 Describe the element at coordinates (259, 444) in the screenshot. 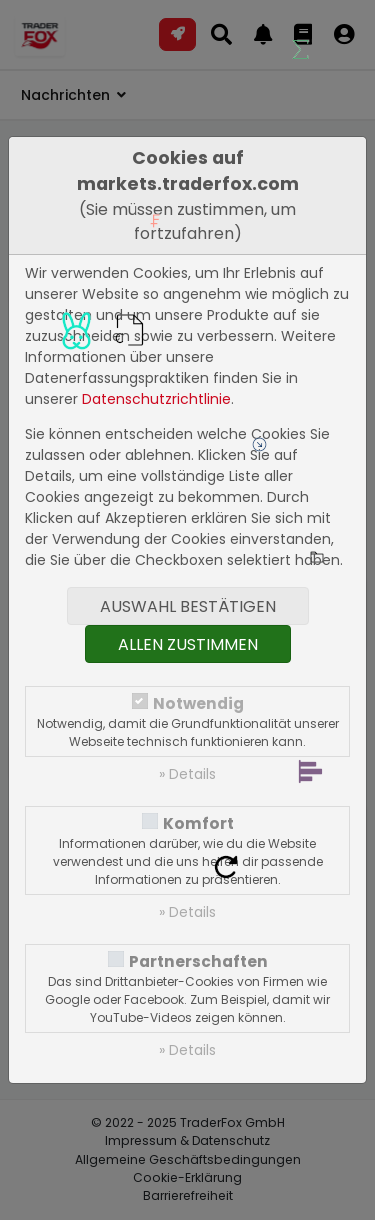

I see `navigate to the next item or section` at that location.